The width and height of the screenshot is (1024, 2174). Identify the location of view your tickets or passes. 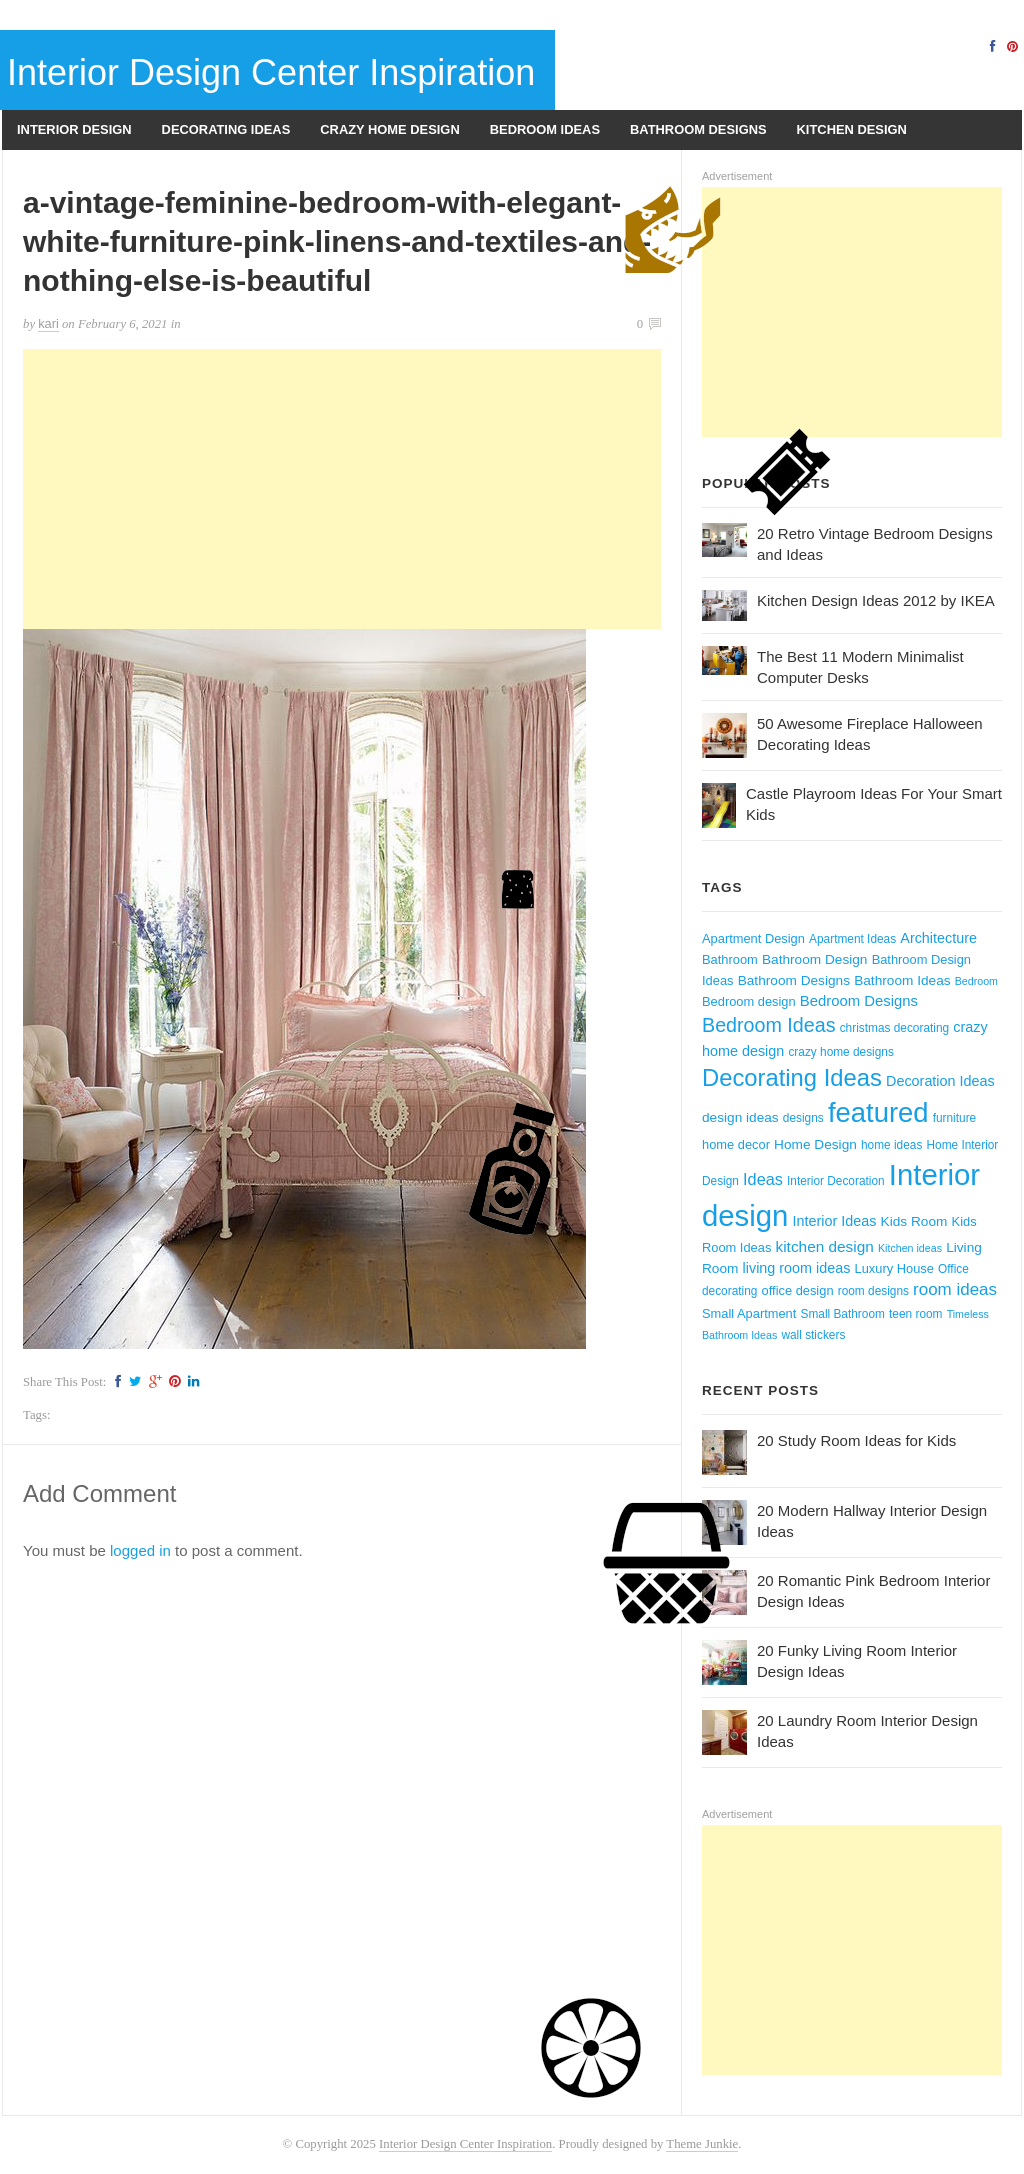
(787, 472).